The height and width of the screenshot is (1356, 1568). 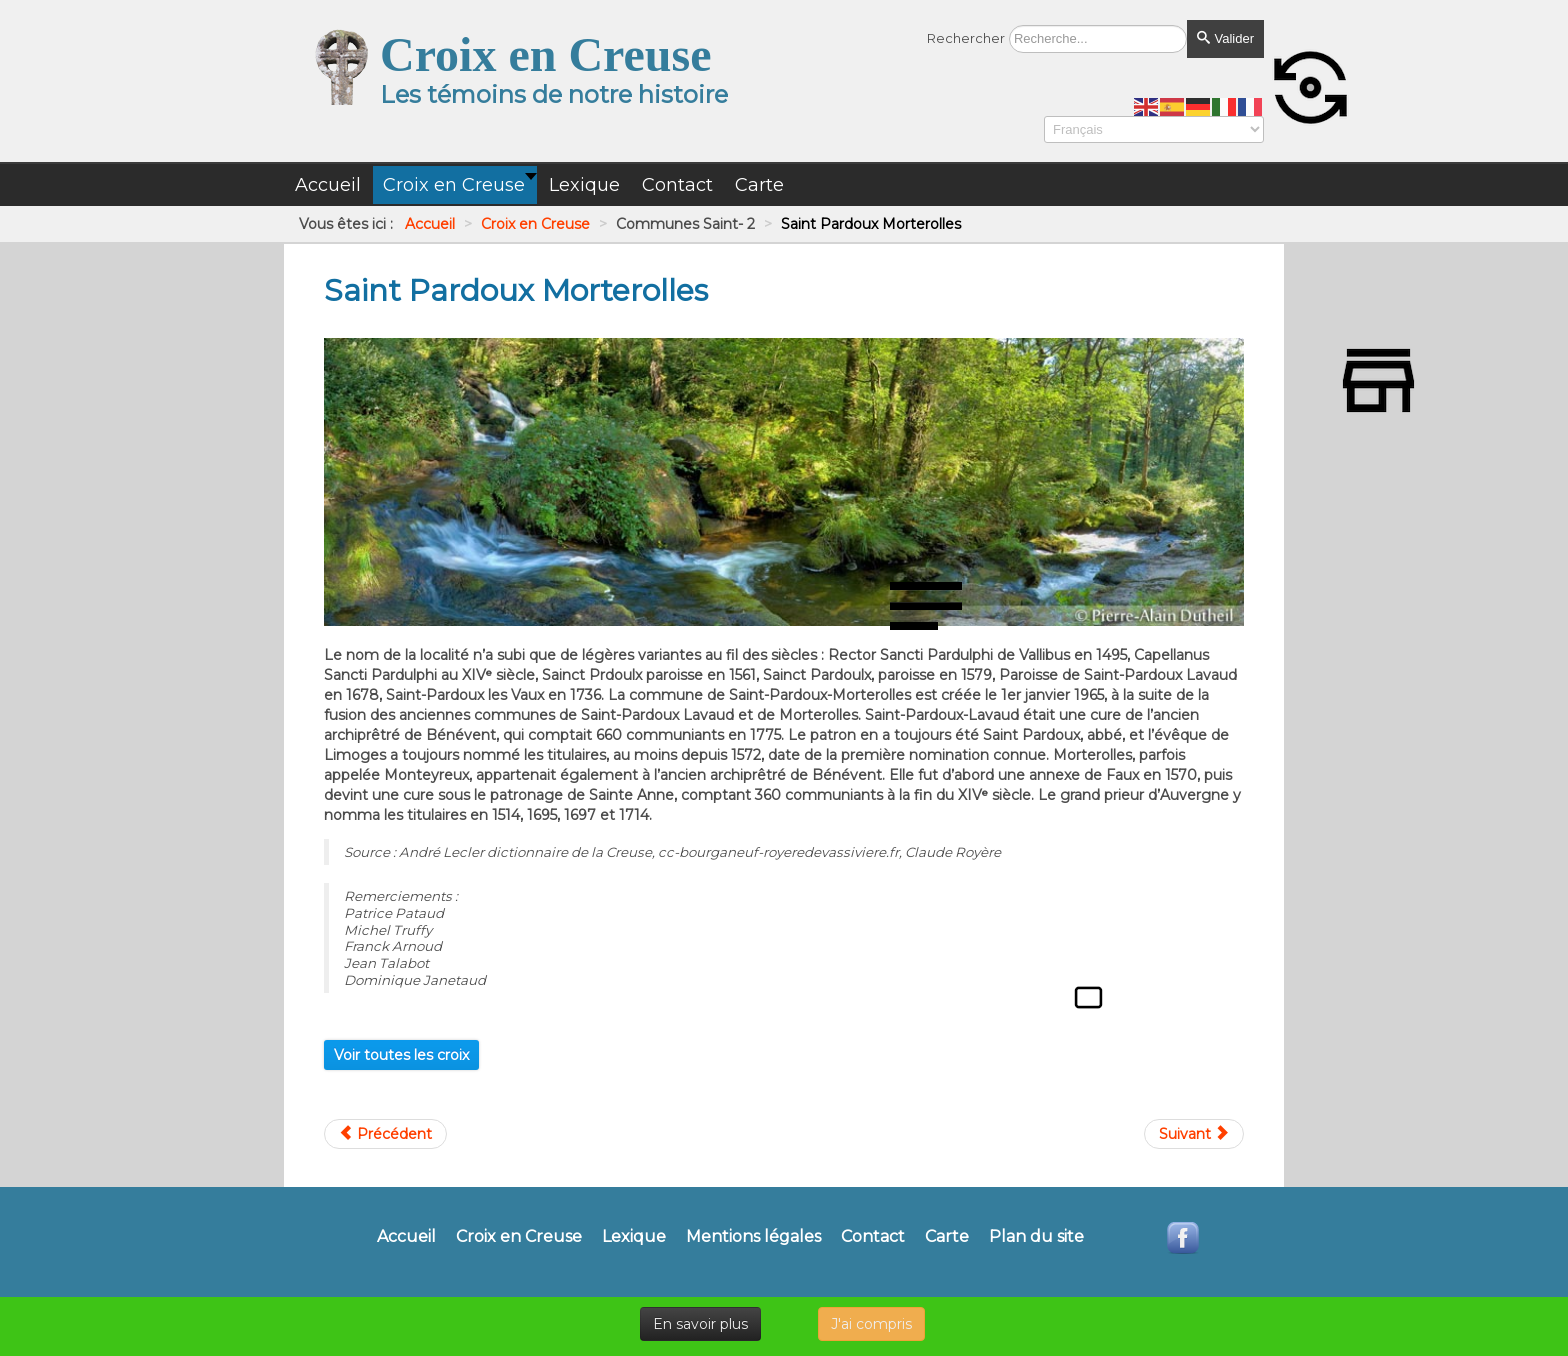 I want to click on select or define a rectangular area, so click(x=1088, y=997).